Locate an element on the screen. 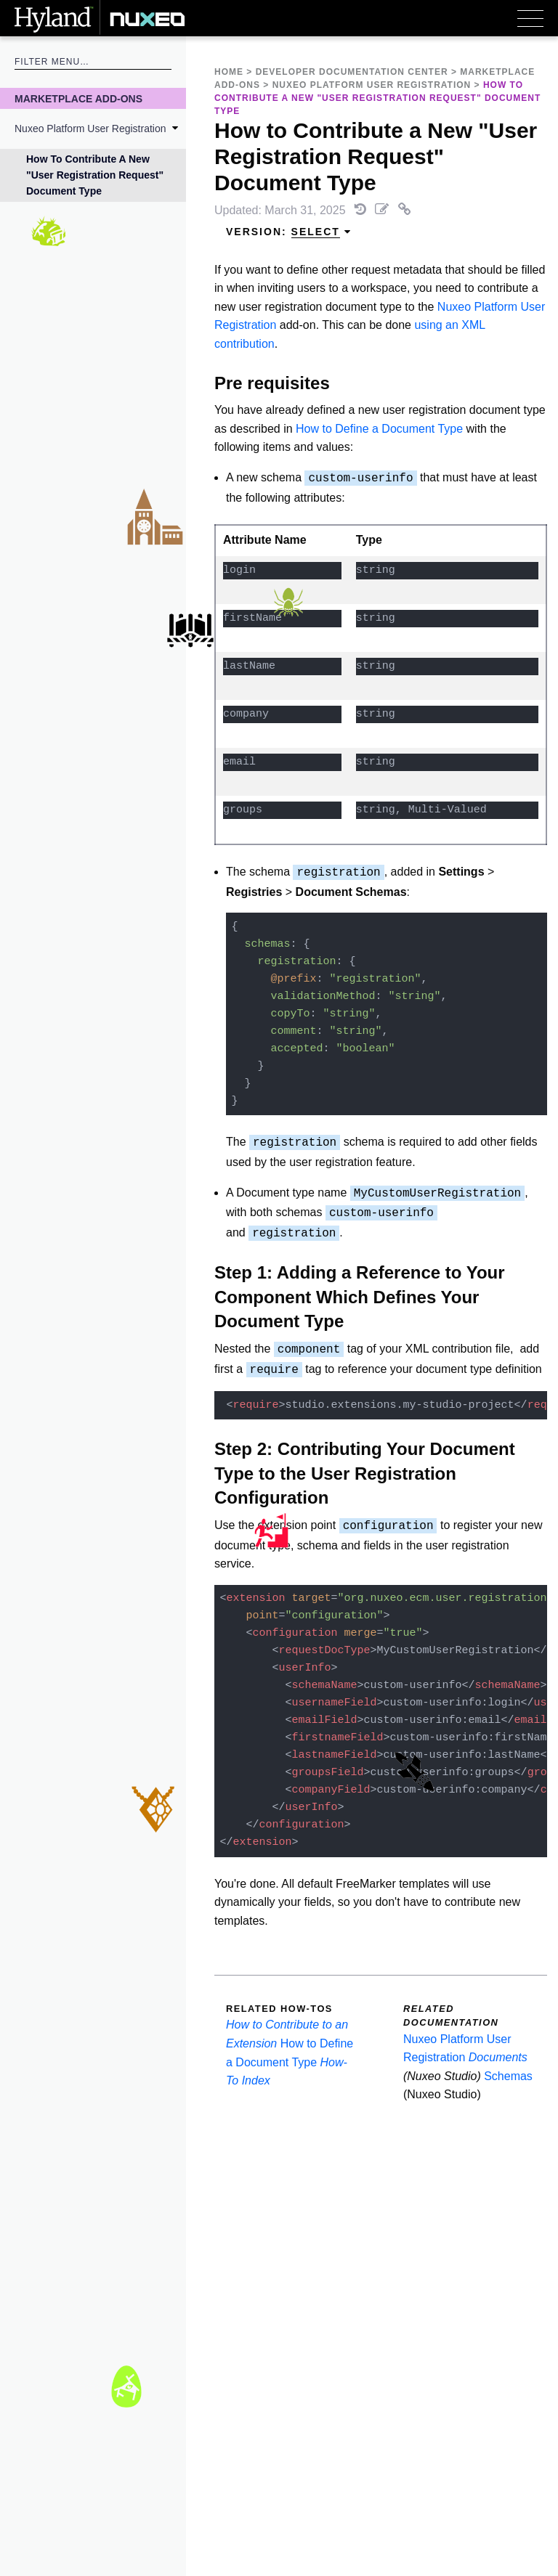 Image resolution: width=558 pixels, height=2576 pixels. view equipped jewelry or accessories is located at coordinates (154, 1809).